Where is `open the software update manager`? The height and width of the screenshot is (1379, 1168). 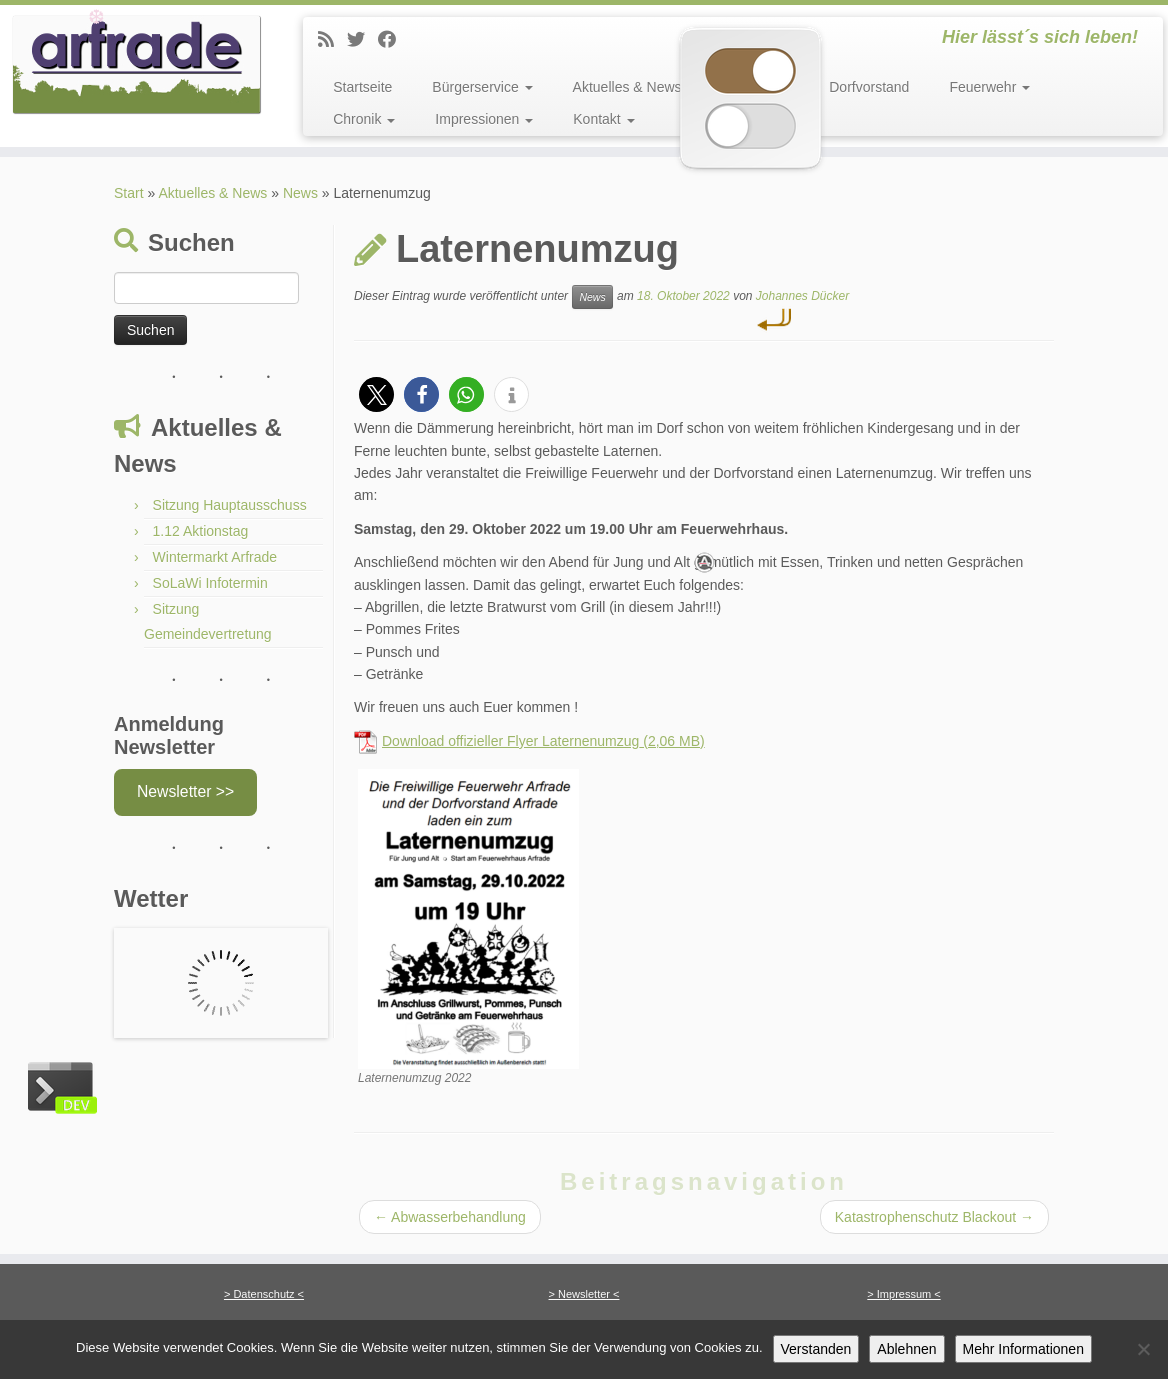
open the software update manager is located at coordinates (704, 562).